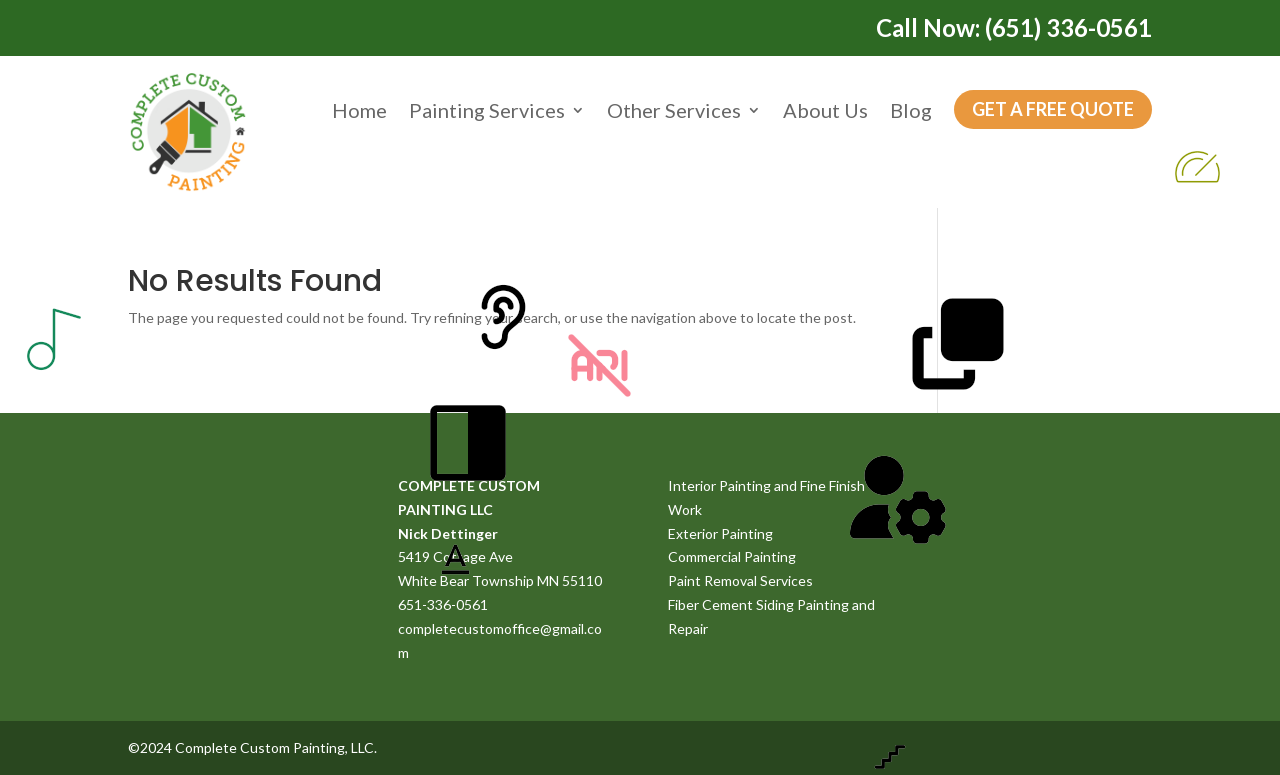 The height and width of the screenshot is (775, 1280). Describe the element at coordinates (958, 344) in the screenshot. I see `duplicate or copy an item` at that location.